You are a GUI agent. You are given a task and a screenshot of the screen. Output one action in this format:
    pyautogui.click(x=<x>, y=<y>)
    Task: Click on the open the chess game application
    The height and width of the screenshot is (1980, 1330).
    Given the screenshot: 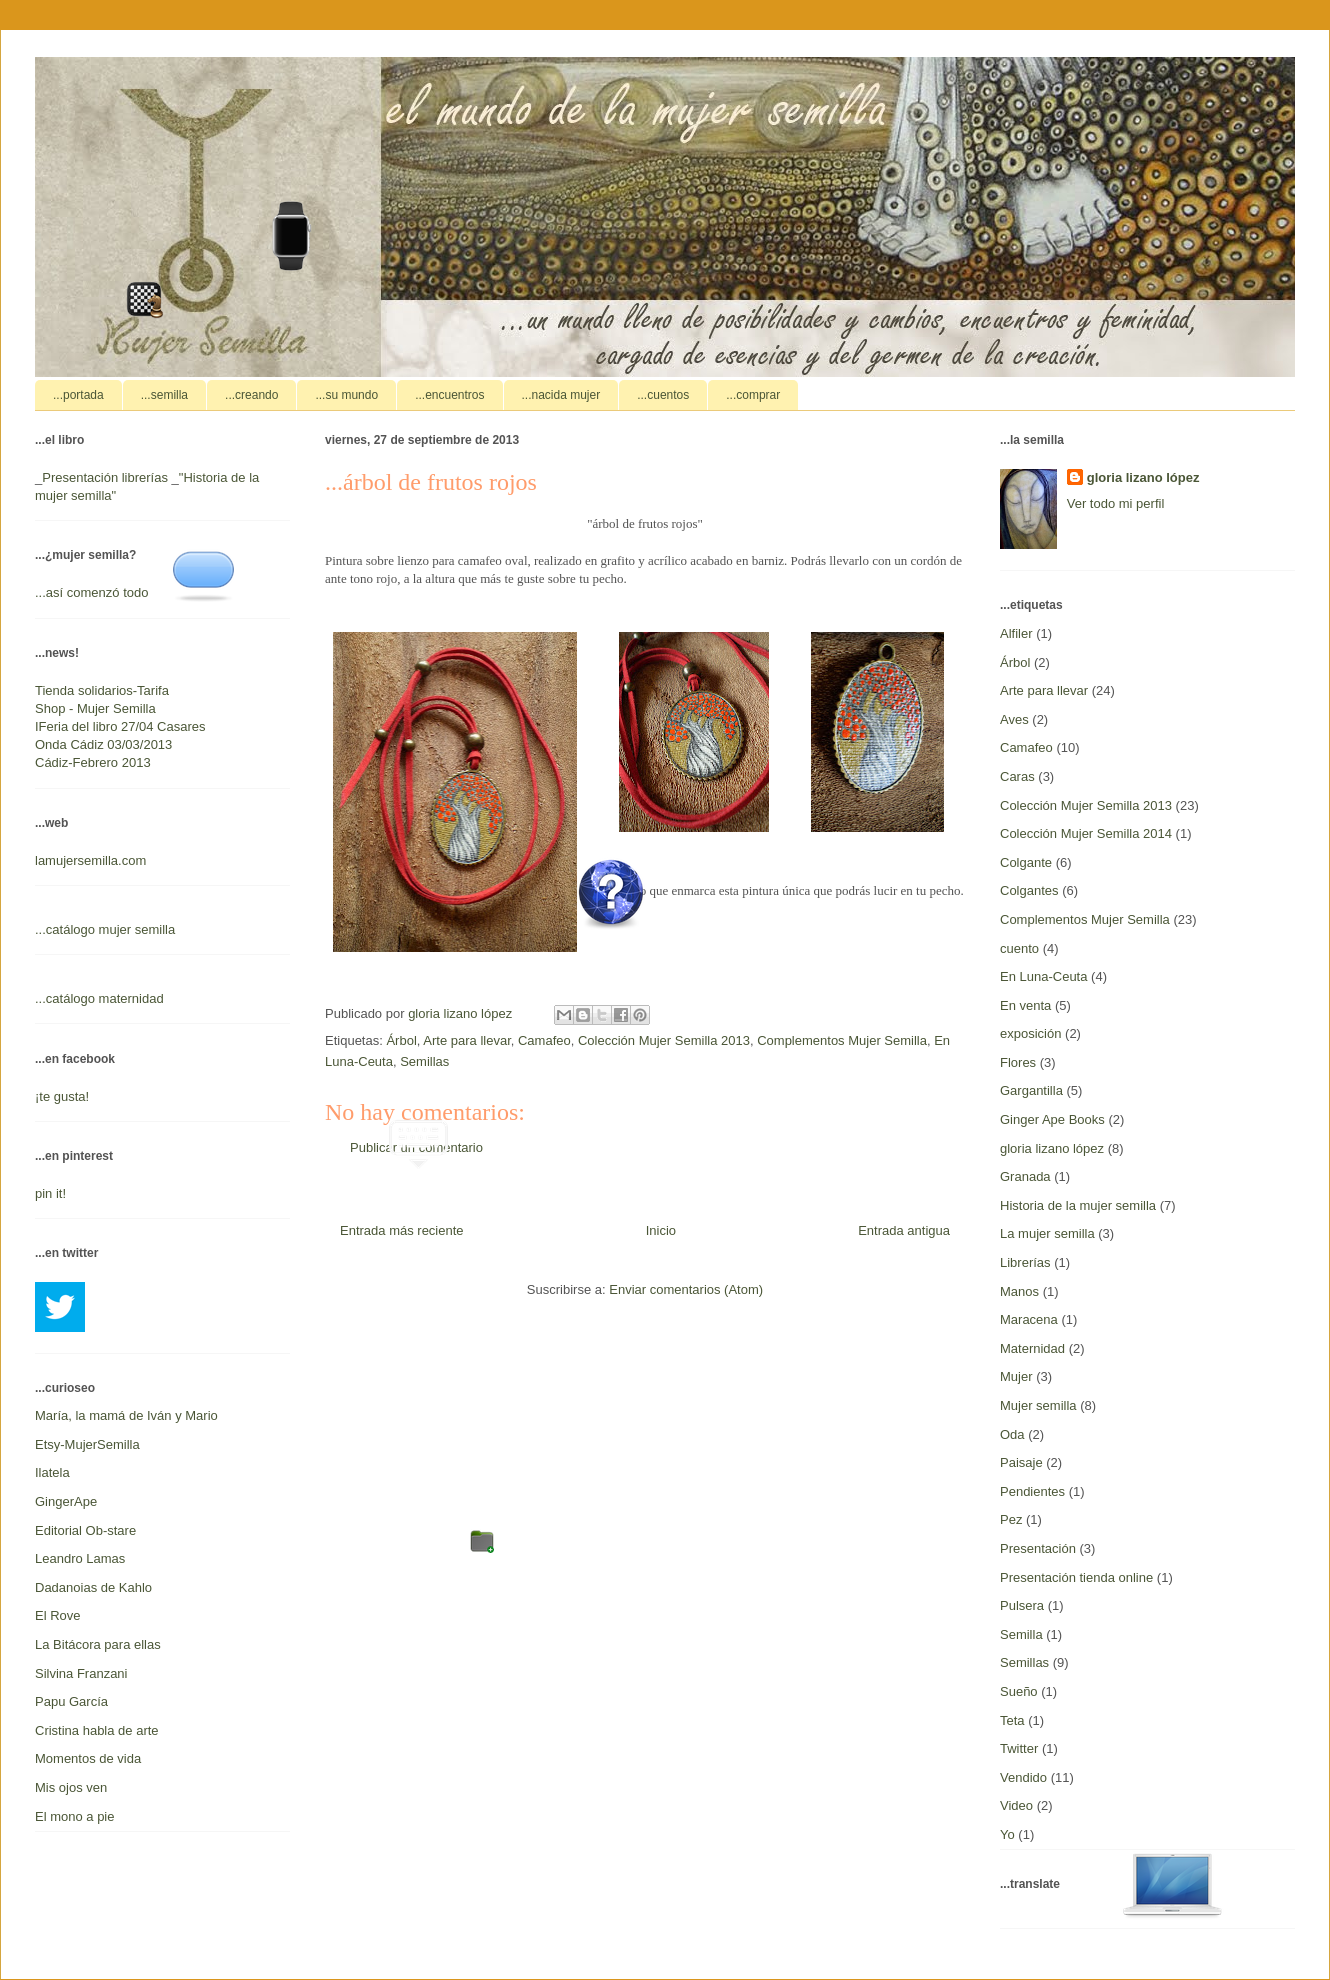 What is the action you would take?
    pyautogui.click(x=144, y=299)
    